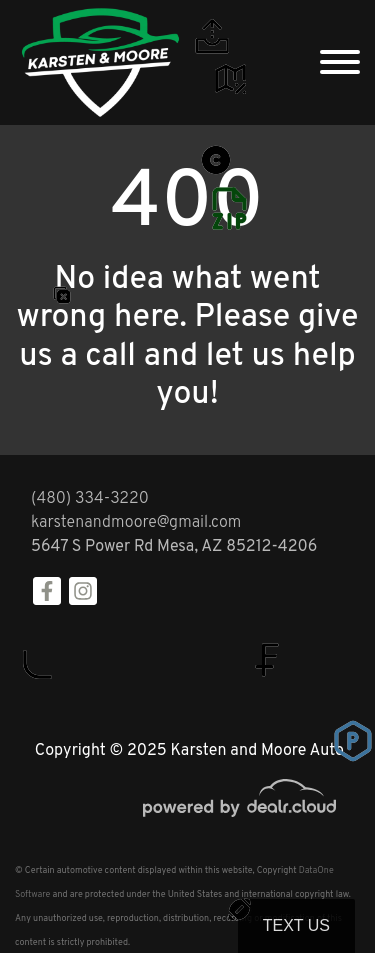 Image resolution: width=375 pixels, height=953 pixels. I want to click on indicates swiss franc currency, so click(267, 660).